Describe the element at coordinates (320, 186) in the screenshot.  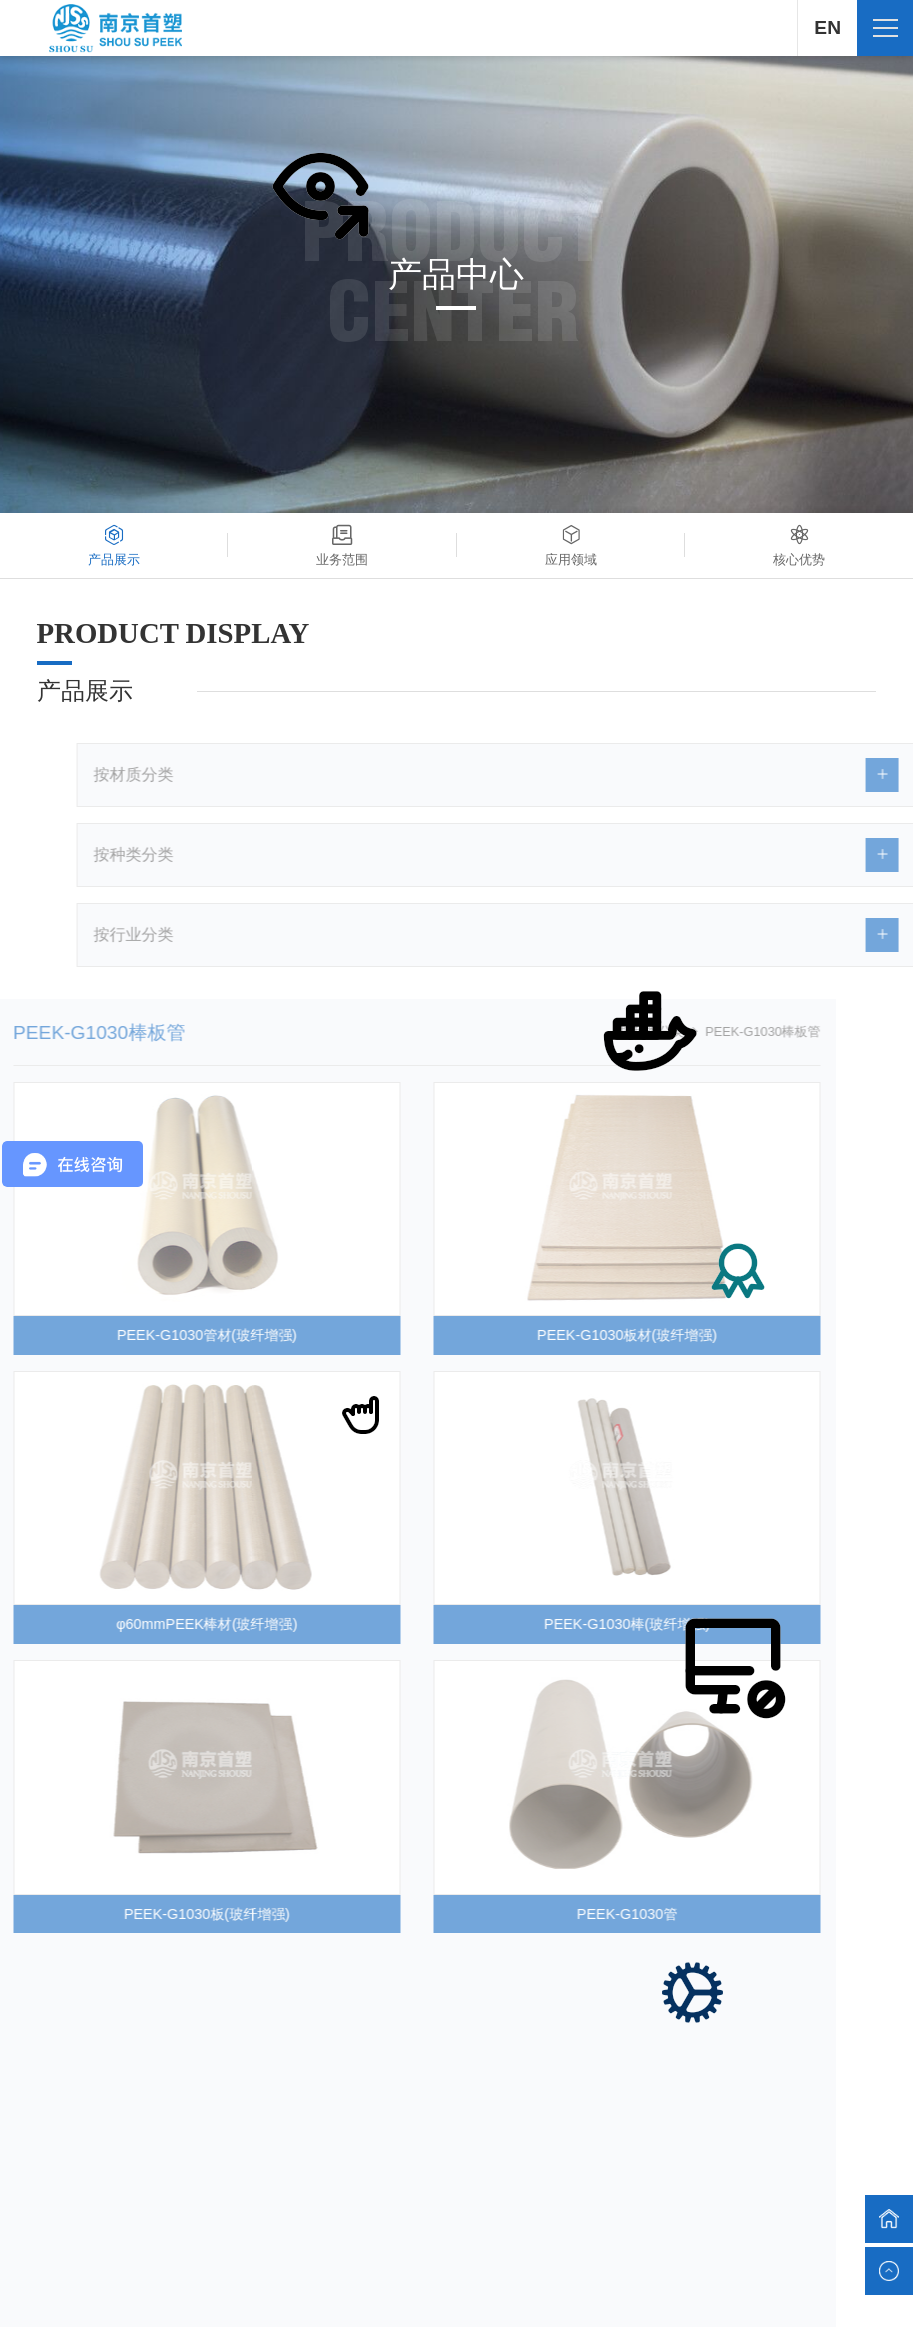
I see `share what you're currently viewing` at that location.